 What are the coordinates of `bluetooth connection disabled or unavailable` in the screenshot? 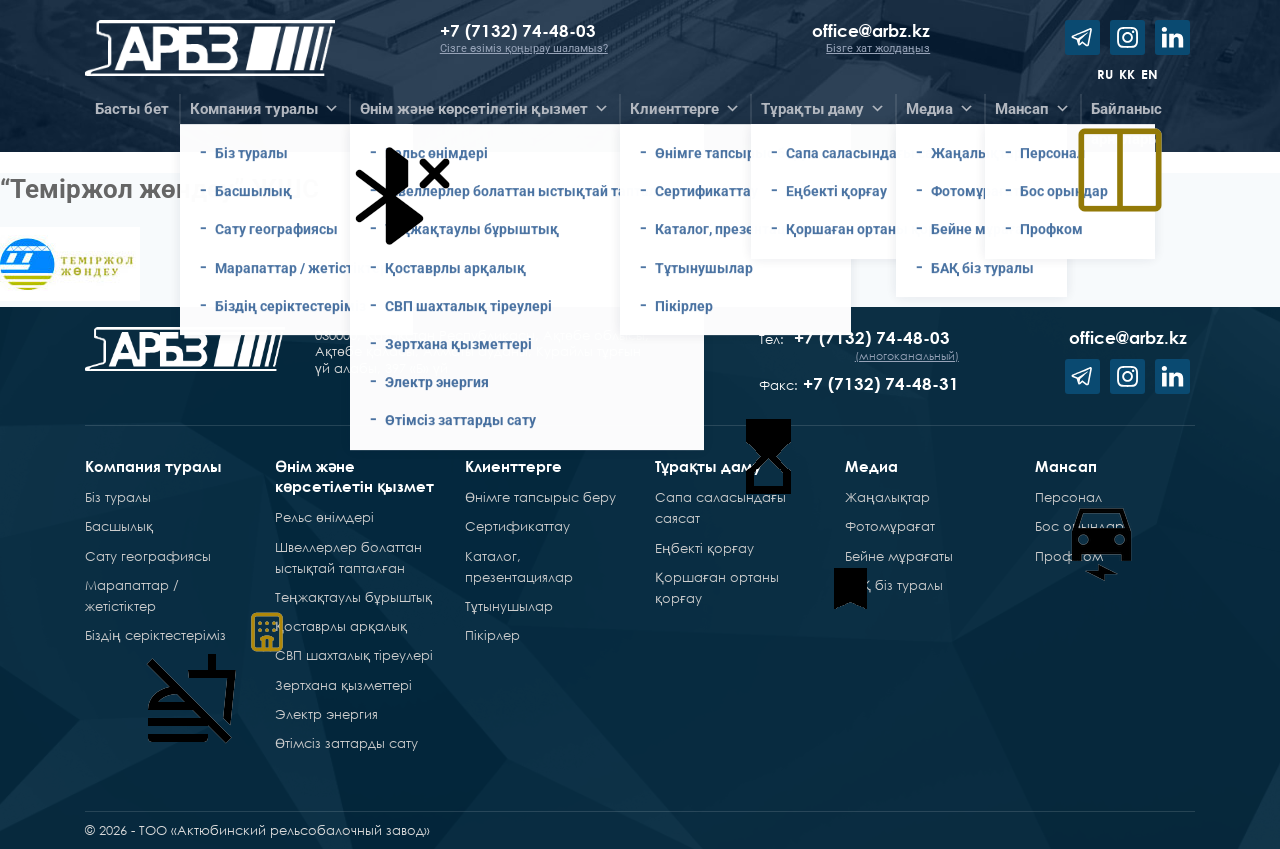 It's located at (397, 196).